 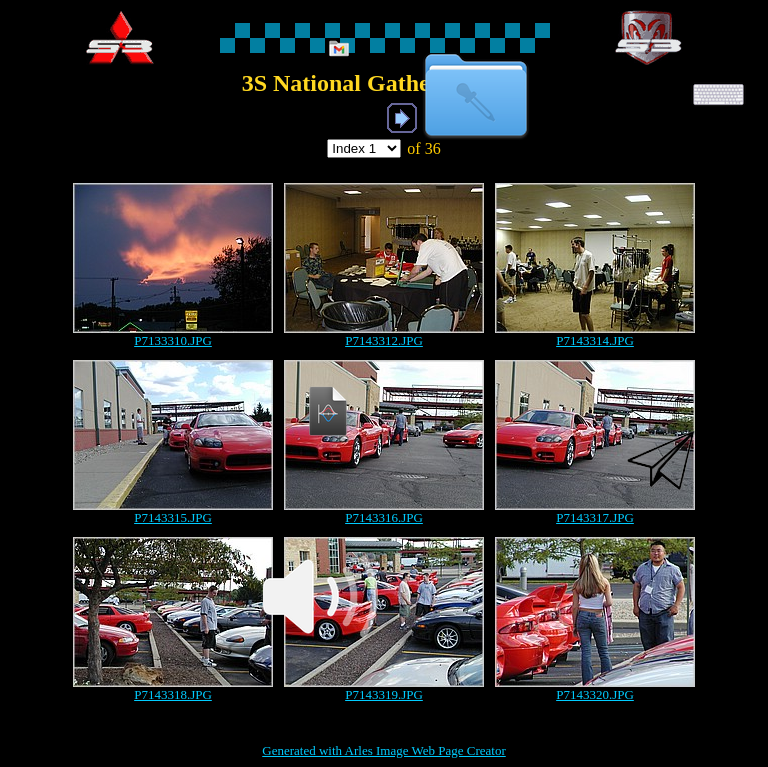 I want to click on open a LabPlot2 data analysis file, so click(x=328, y=412).